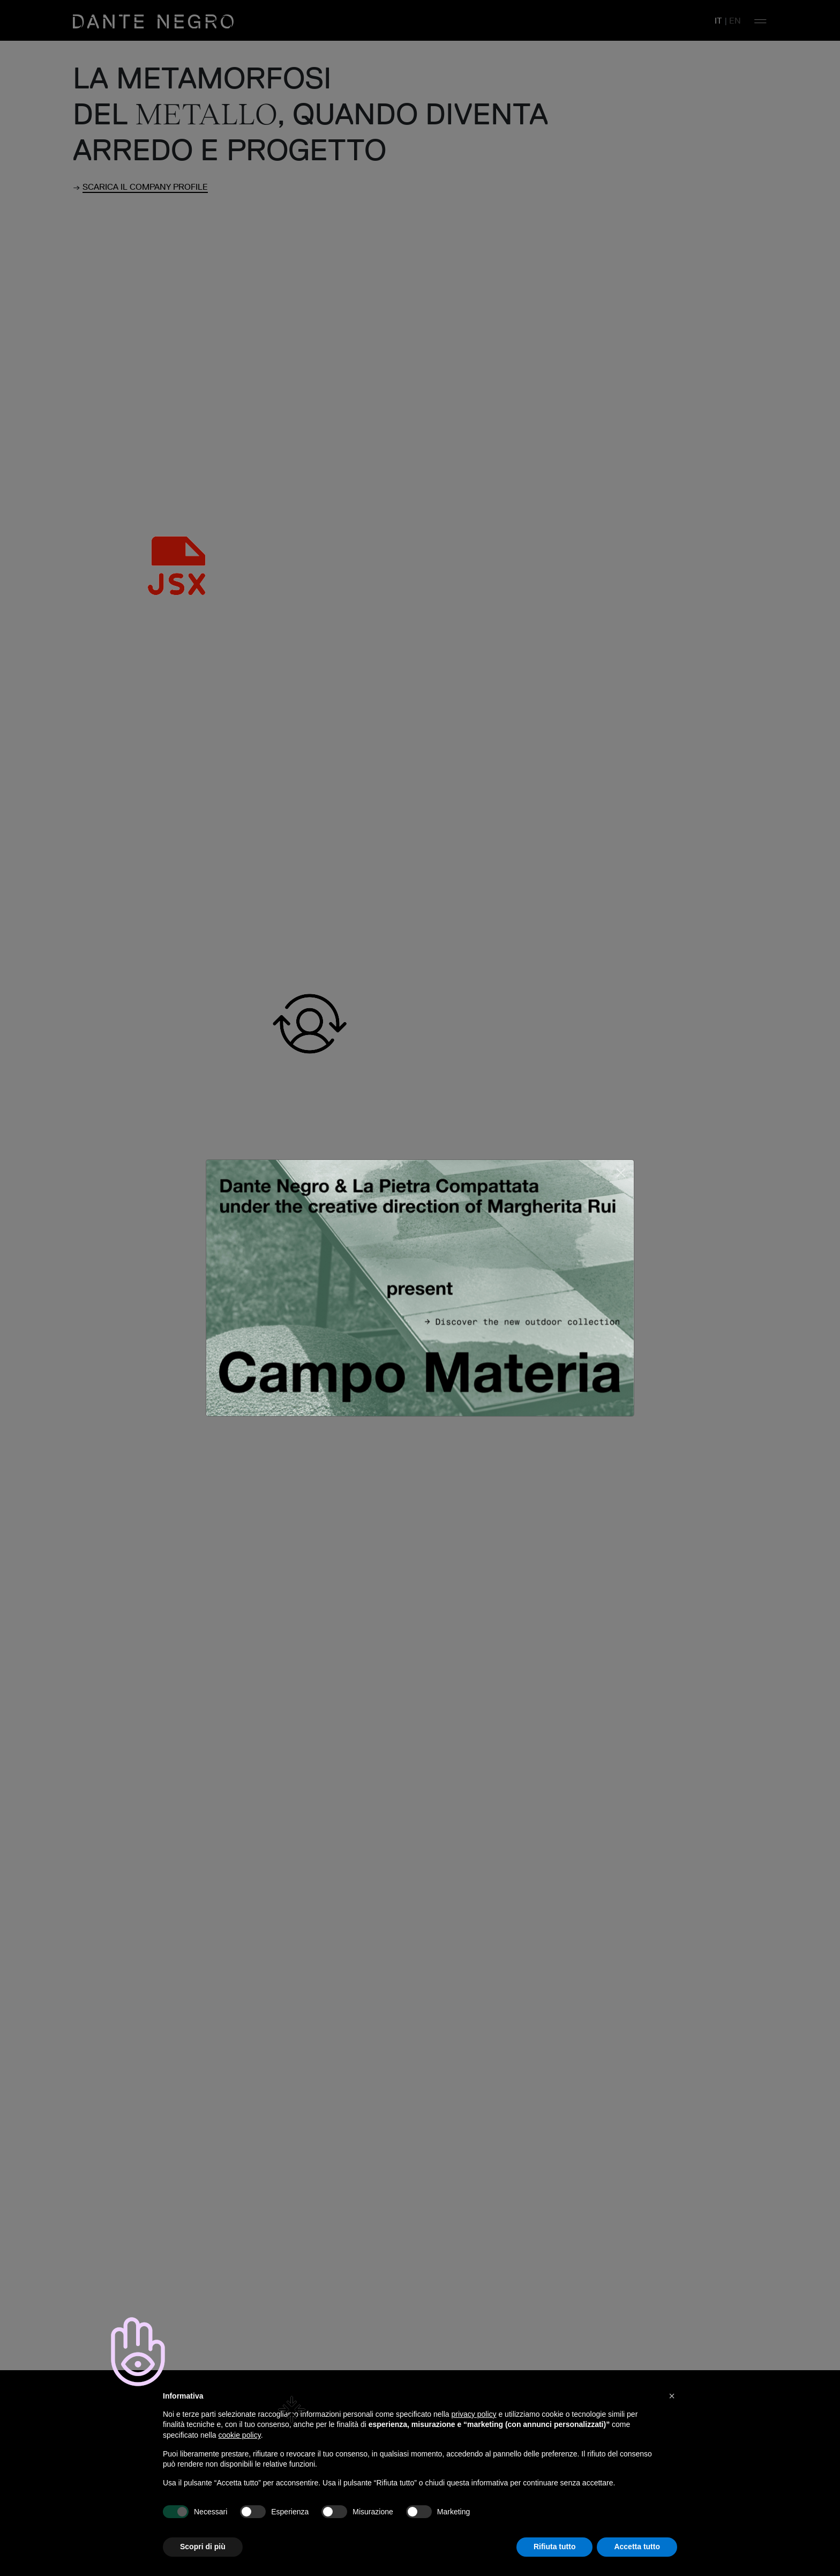 The width and height of the screenshot is (840, 2576). Describe the element at coordinates (310, 1024) in the screenshot. I see `switch between user accounts` at that location.